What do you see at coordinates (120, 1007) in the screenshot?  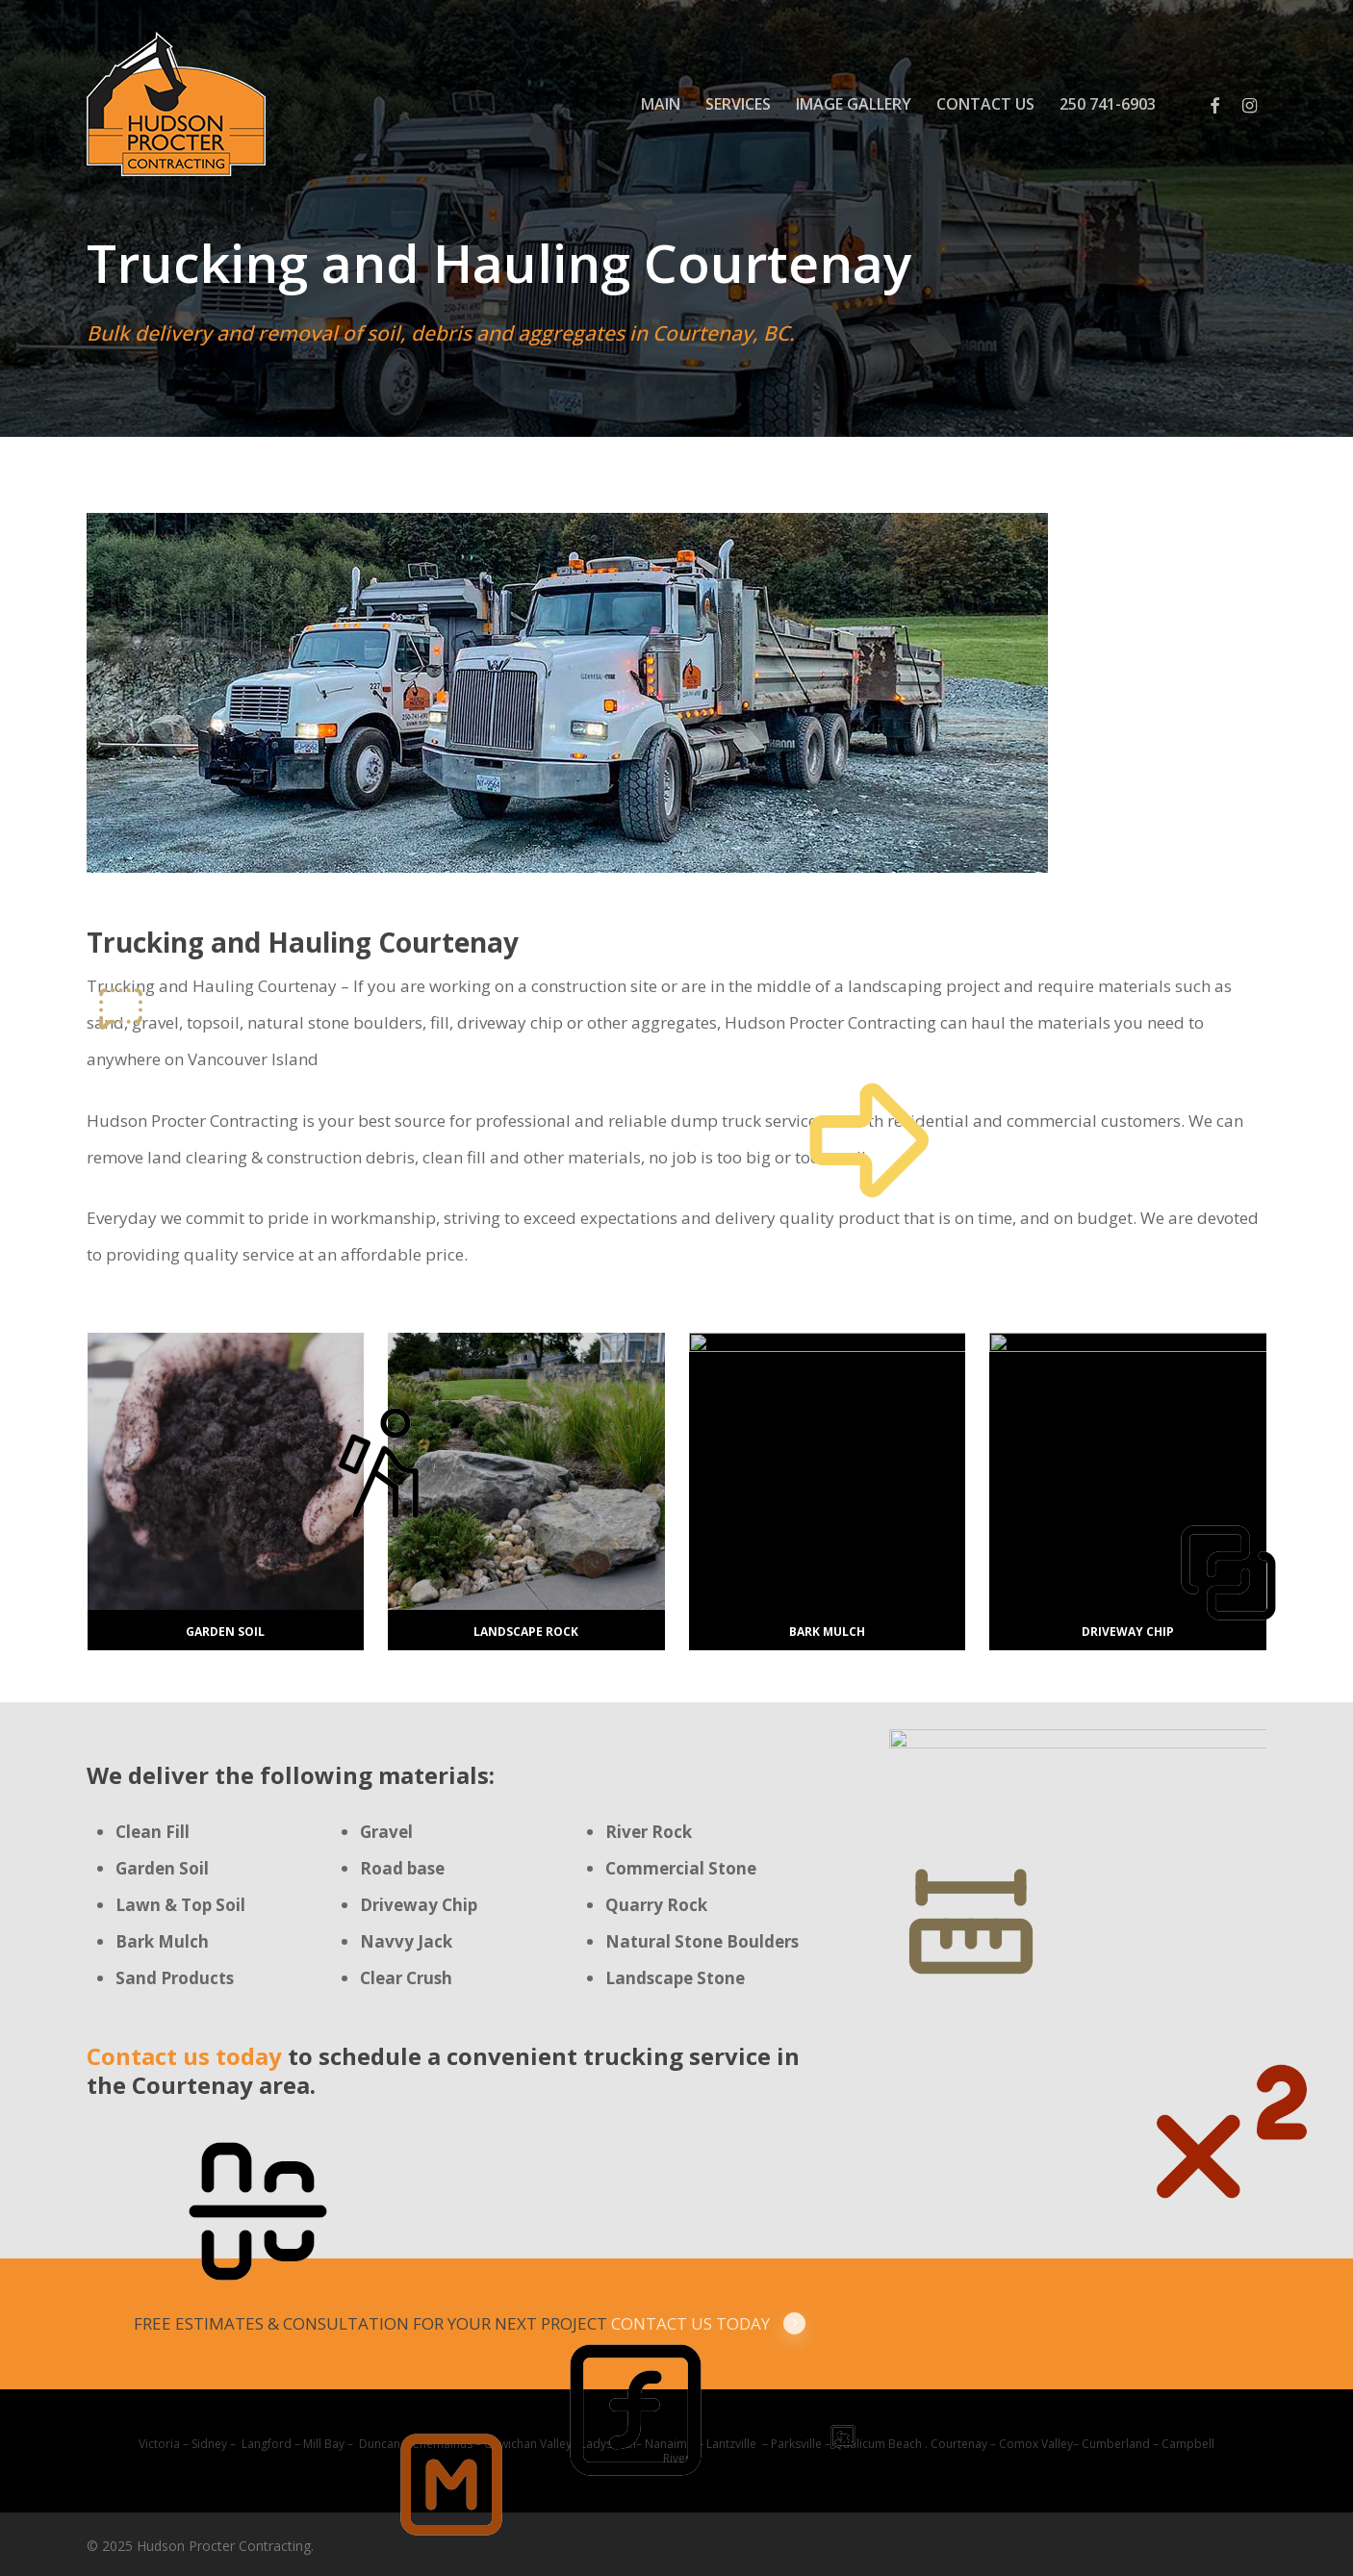 I see `compose a draft message` at bounding box center [120, 1007].